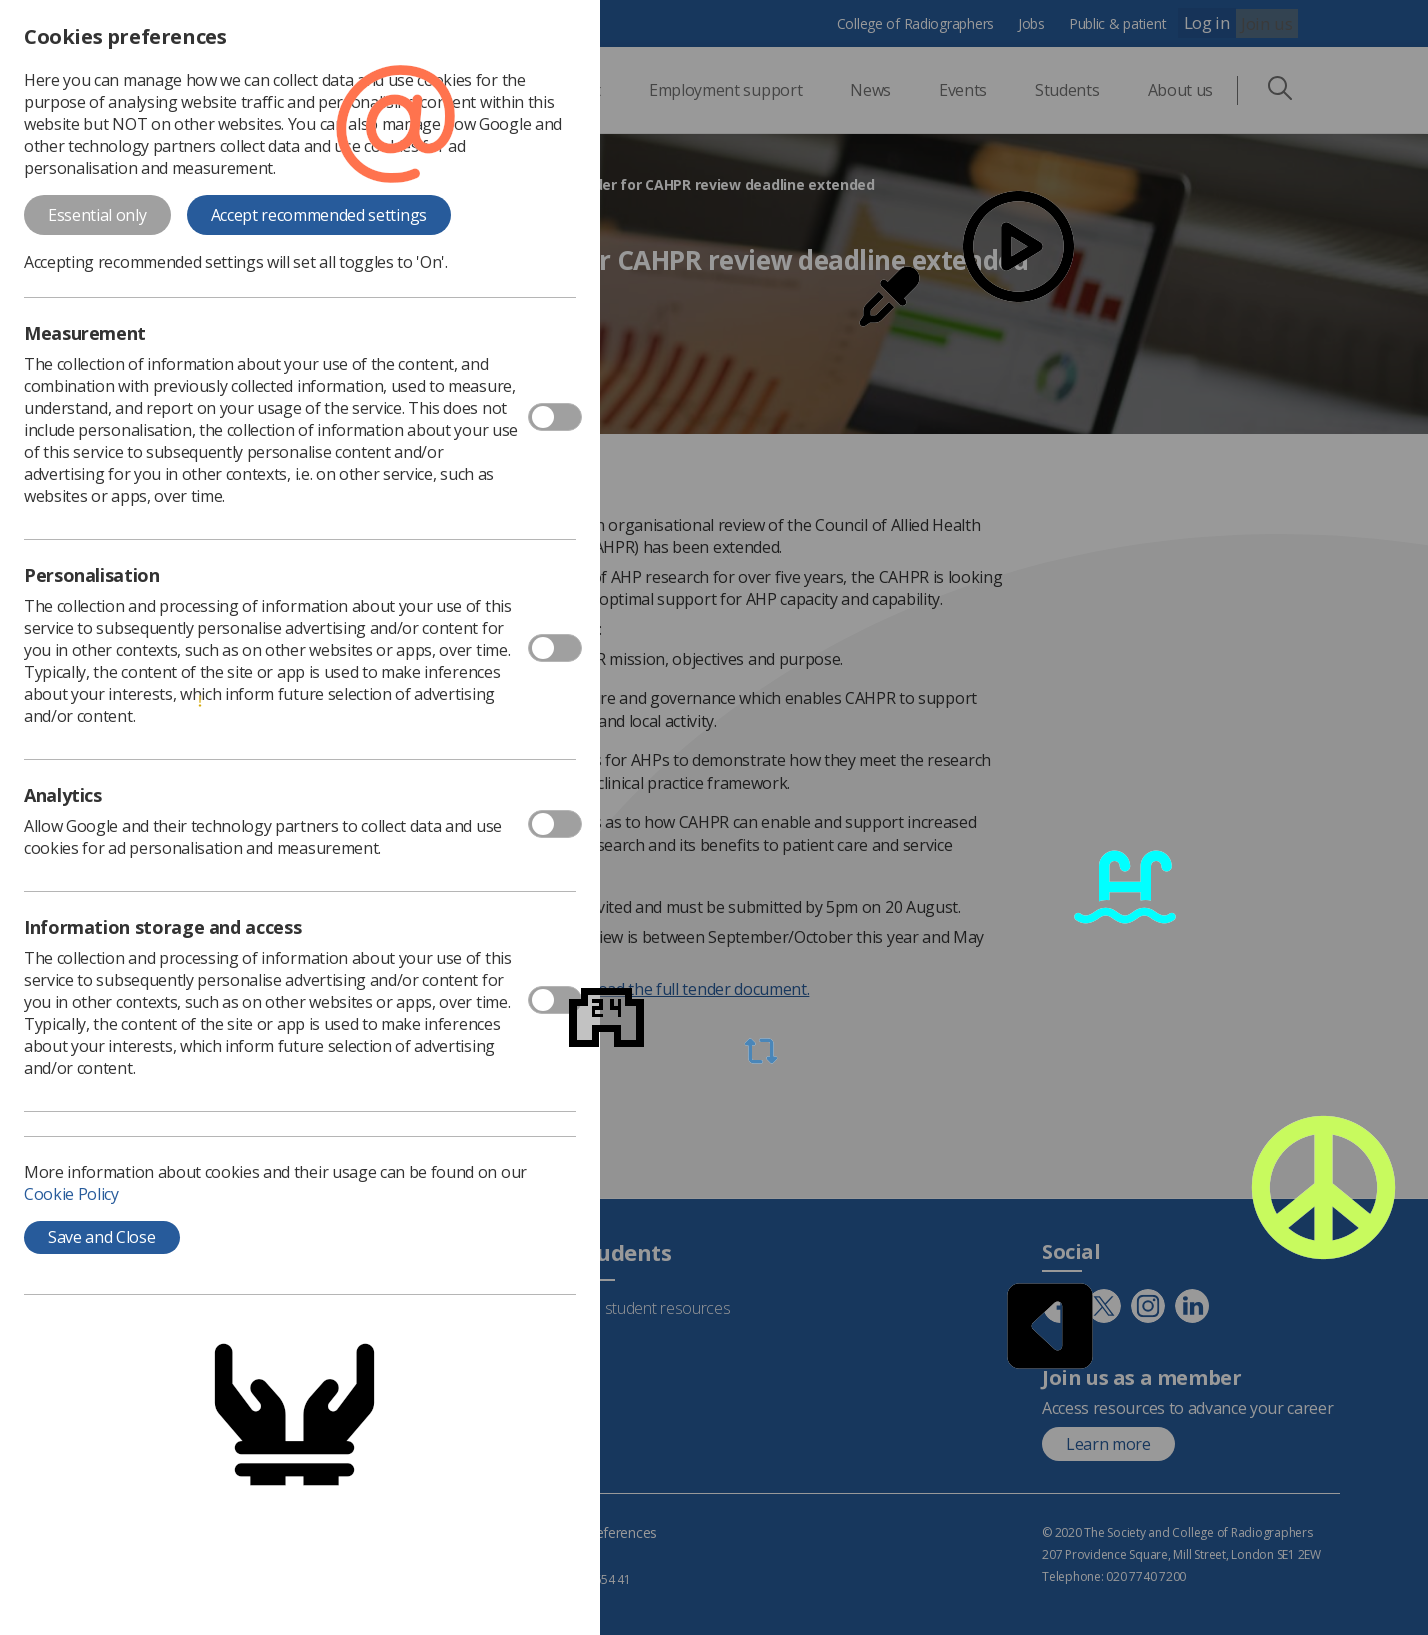 This screenshot has height=1635, width=1428. I want to click on play media or video content, so click(1018, 246).